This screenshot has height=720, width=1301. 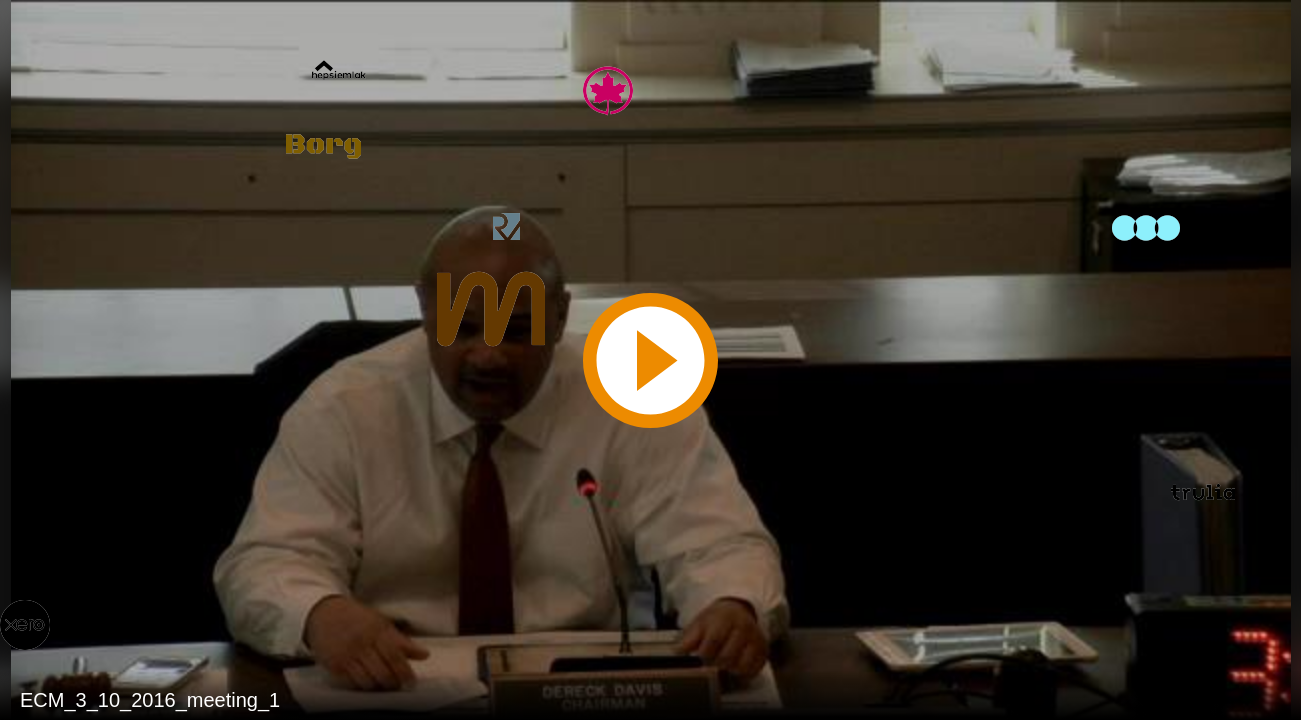 What do you see at coordinates (491, 309) in the screenshot?
I see `open the Mezmo app` at bounding box center [491, 309].